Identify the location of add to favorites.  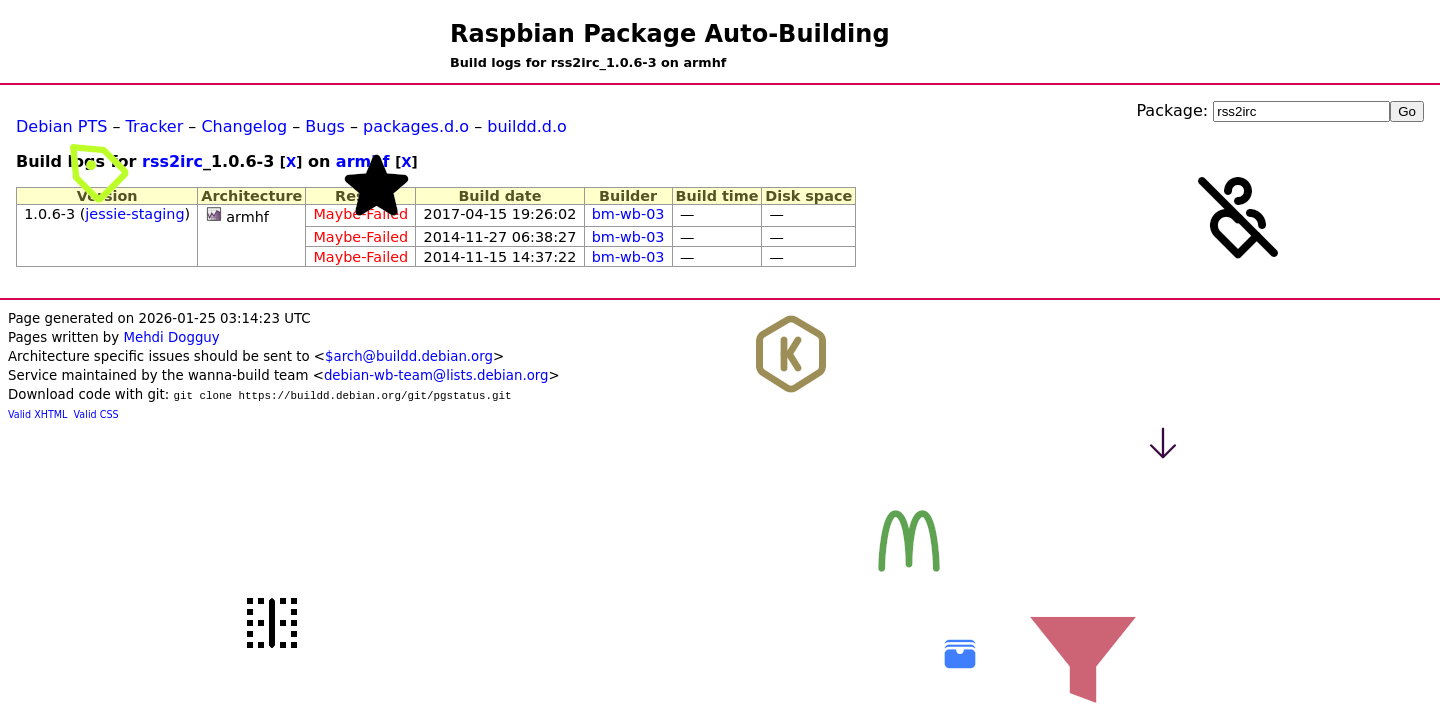
(376, 185).